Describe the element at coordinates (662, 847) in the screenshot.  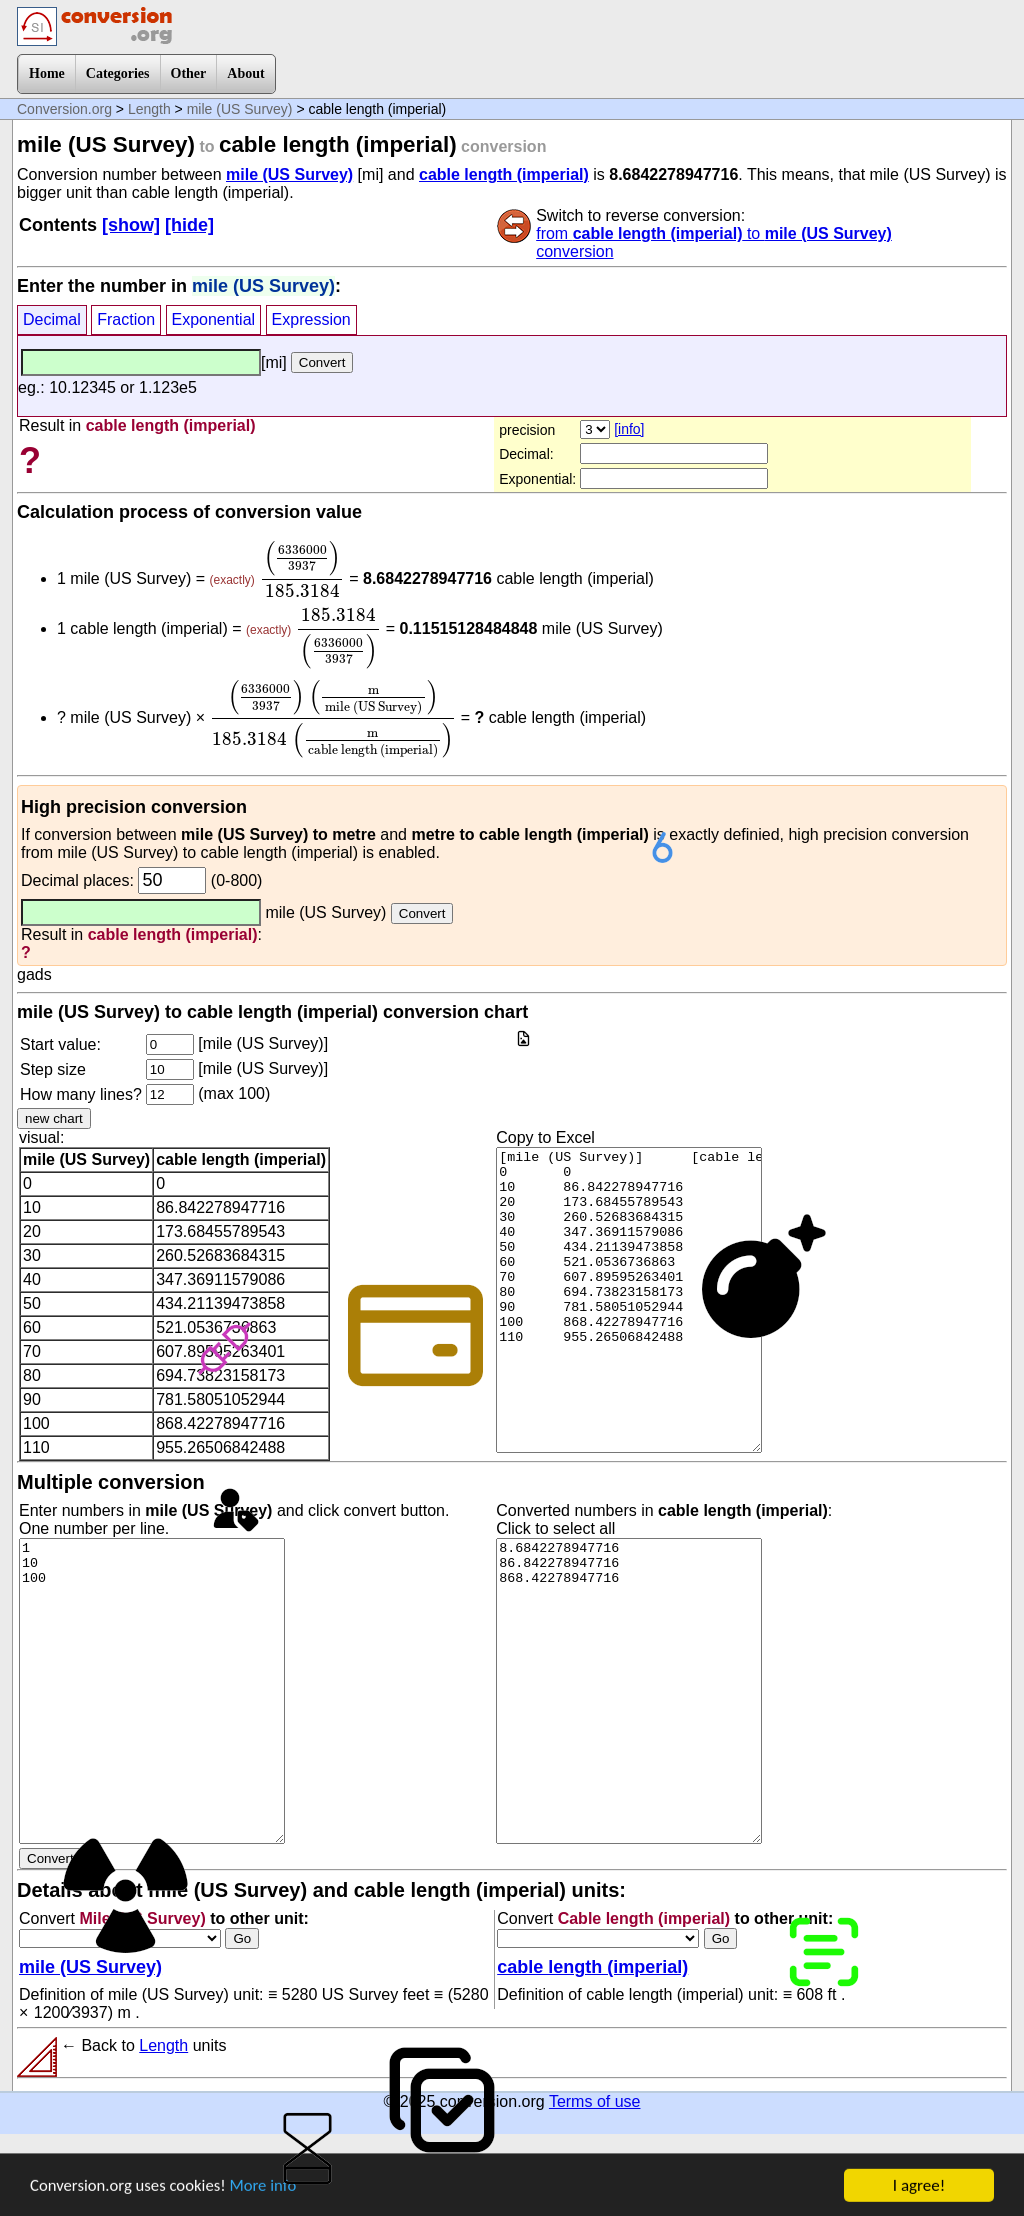
I see `indicates step six in a multi-step process` at that location.